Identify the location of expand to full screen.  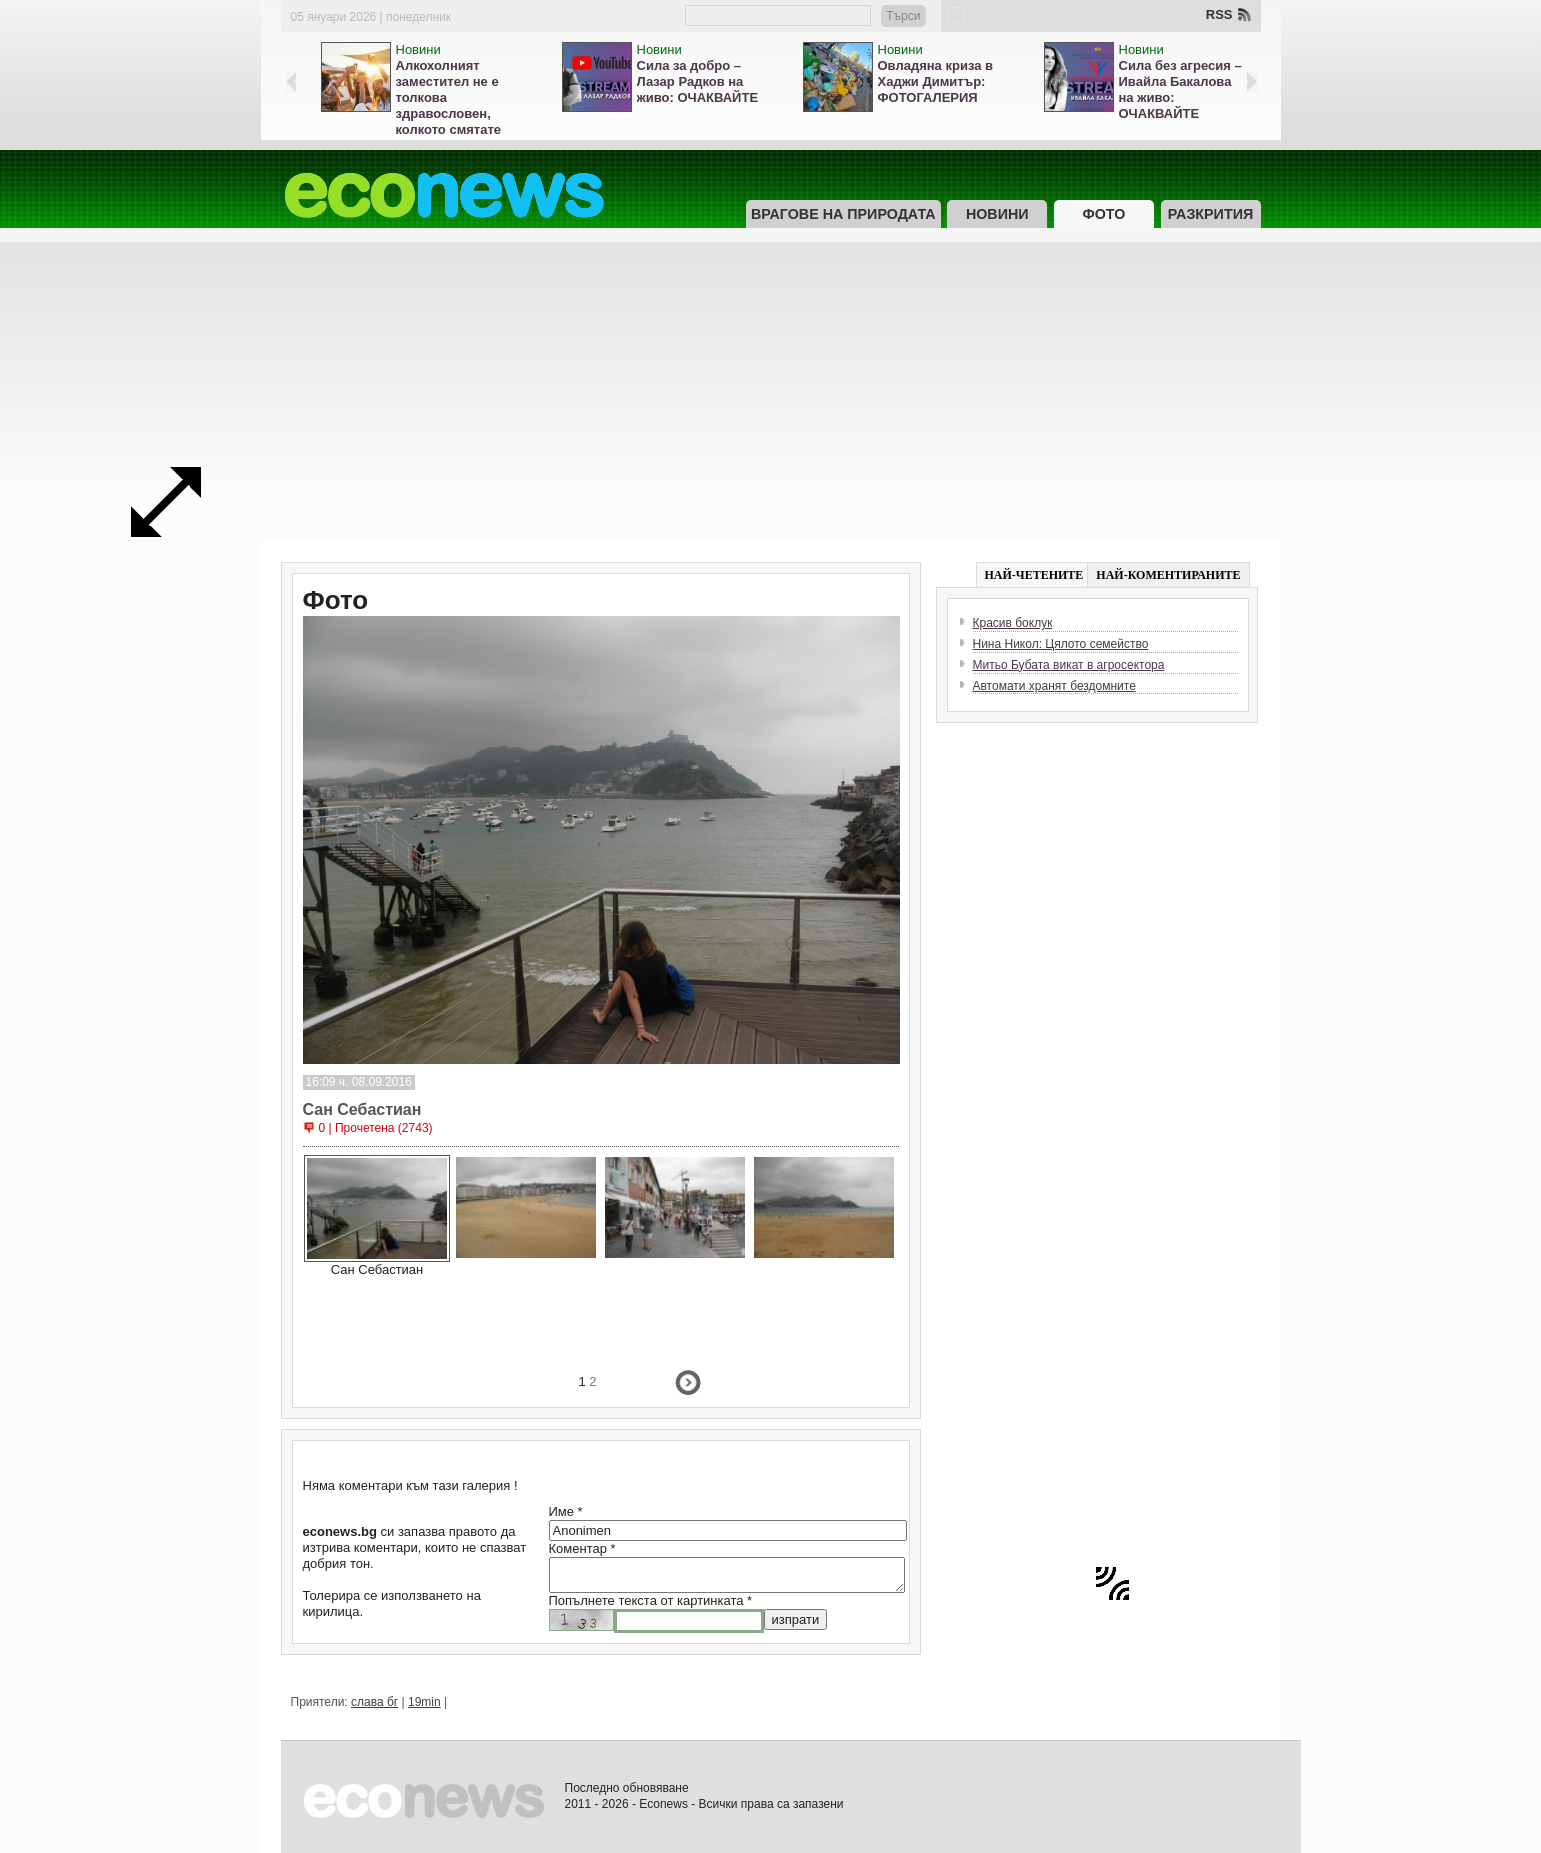
(166, 502).